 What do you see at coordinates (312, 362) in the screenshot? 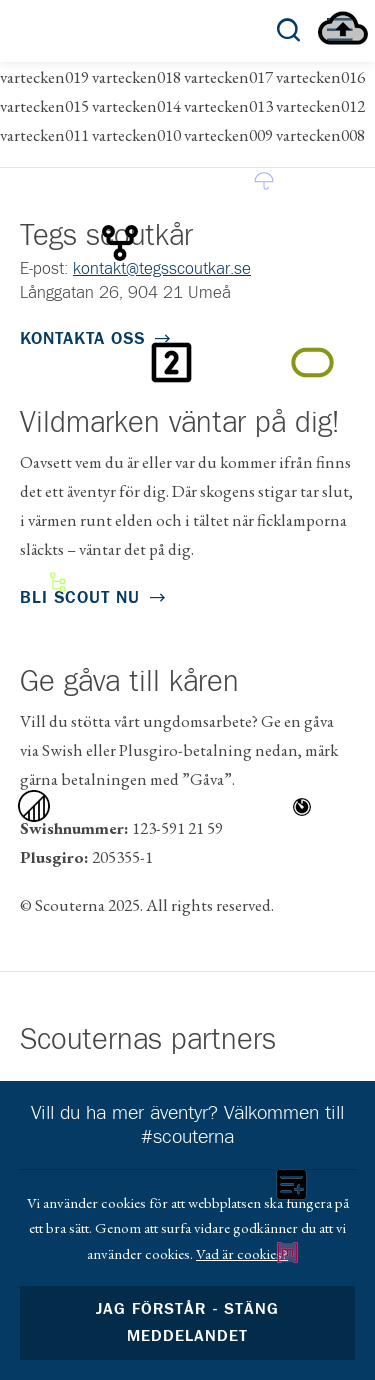
I see `medication or pill tracker` at bounding box center [312, 362].